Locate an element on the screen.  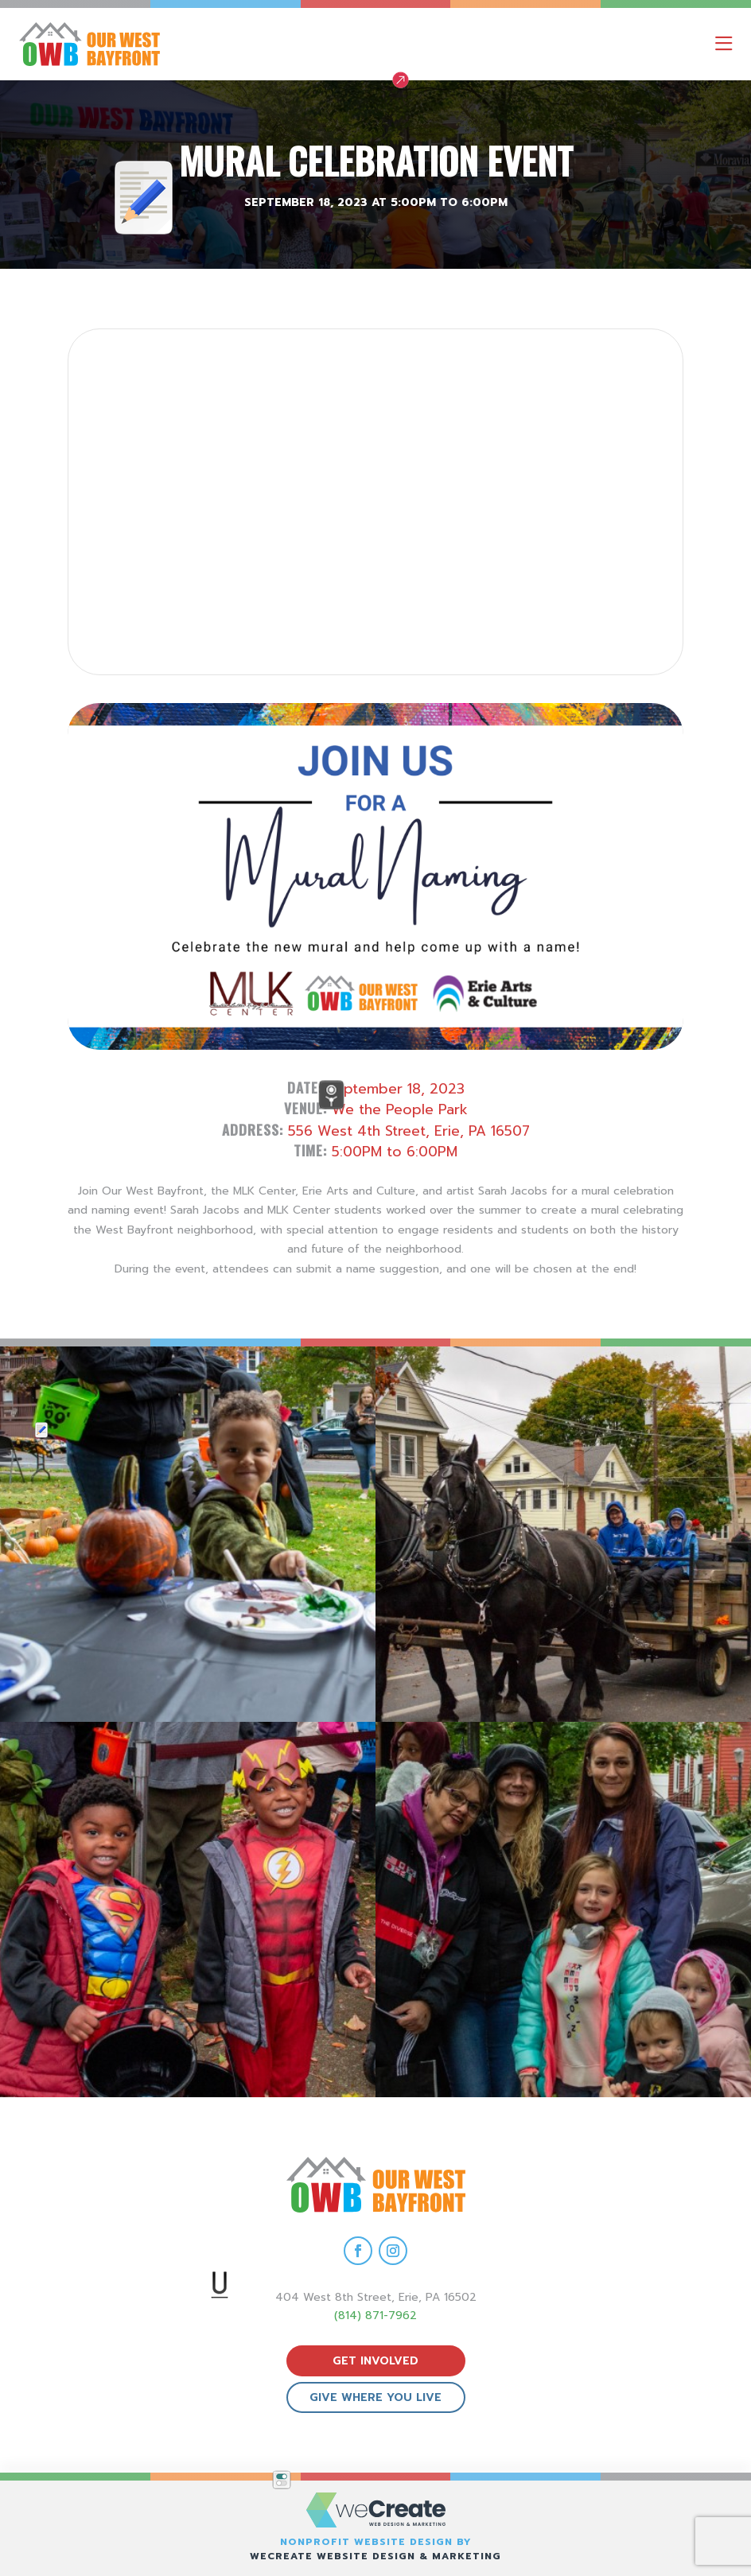
indicates a symbolic link or shortcut to another file is located at coordinates (400, 80).